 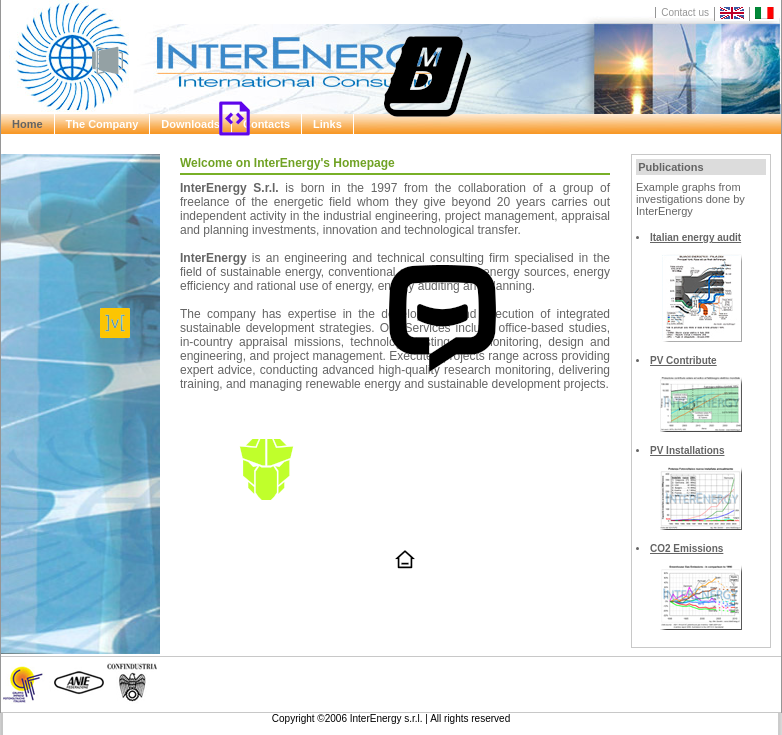 I want to click on open chatbot assistant, so click(x=442, y=318).